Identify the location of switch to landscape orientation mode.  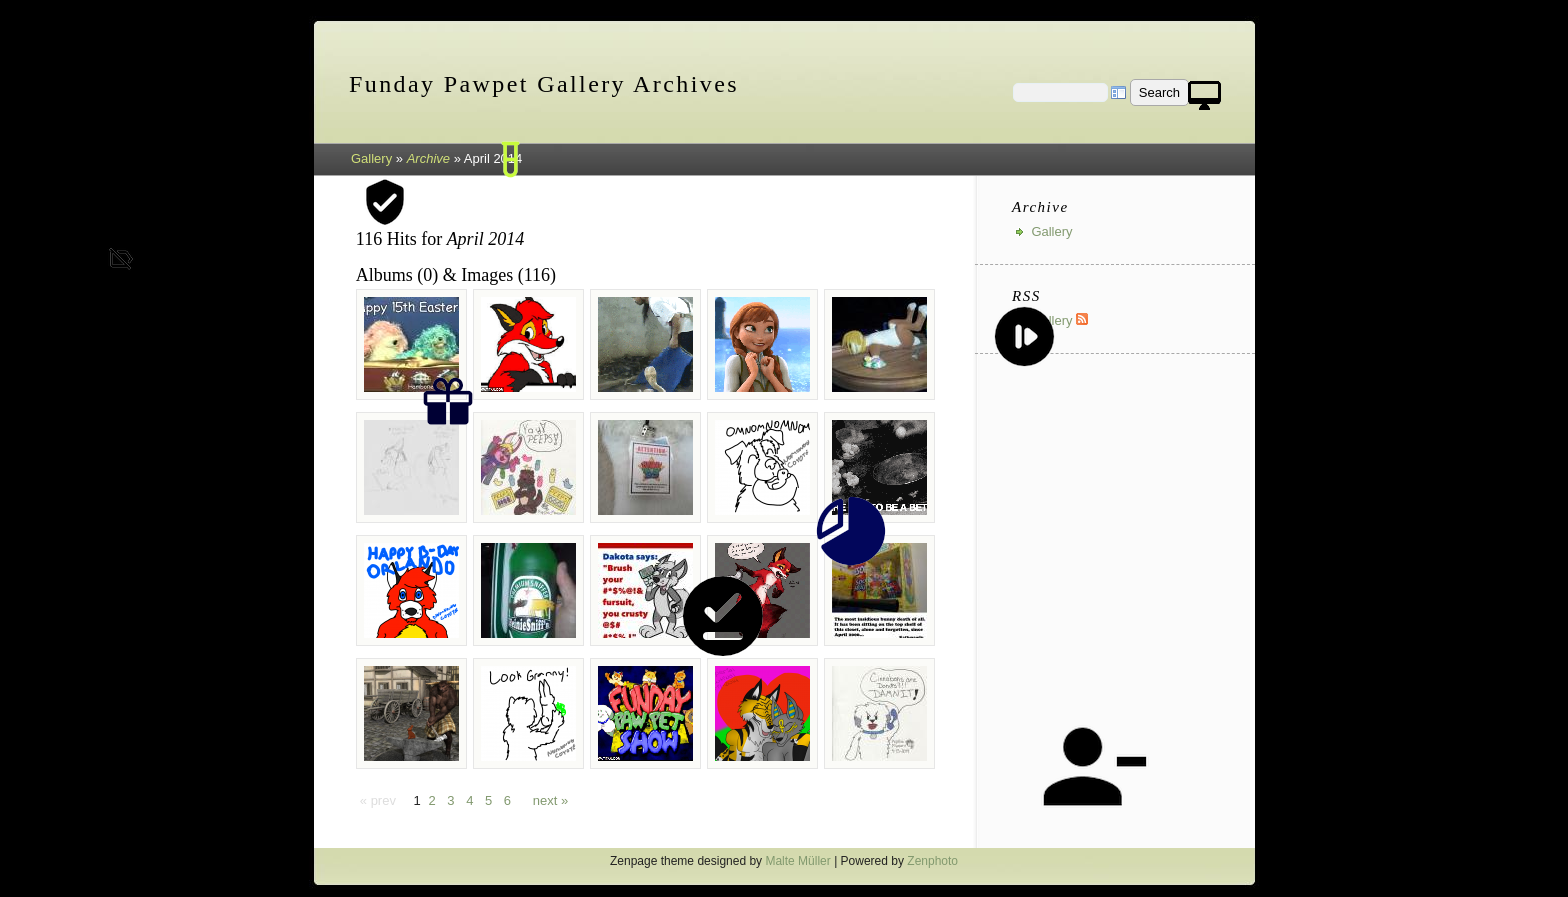
(129, 403).